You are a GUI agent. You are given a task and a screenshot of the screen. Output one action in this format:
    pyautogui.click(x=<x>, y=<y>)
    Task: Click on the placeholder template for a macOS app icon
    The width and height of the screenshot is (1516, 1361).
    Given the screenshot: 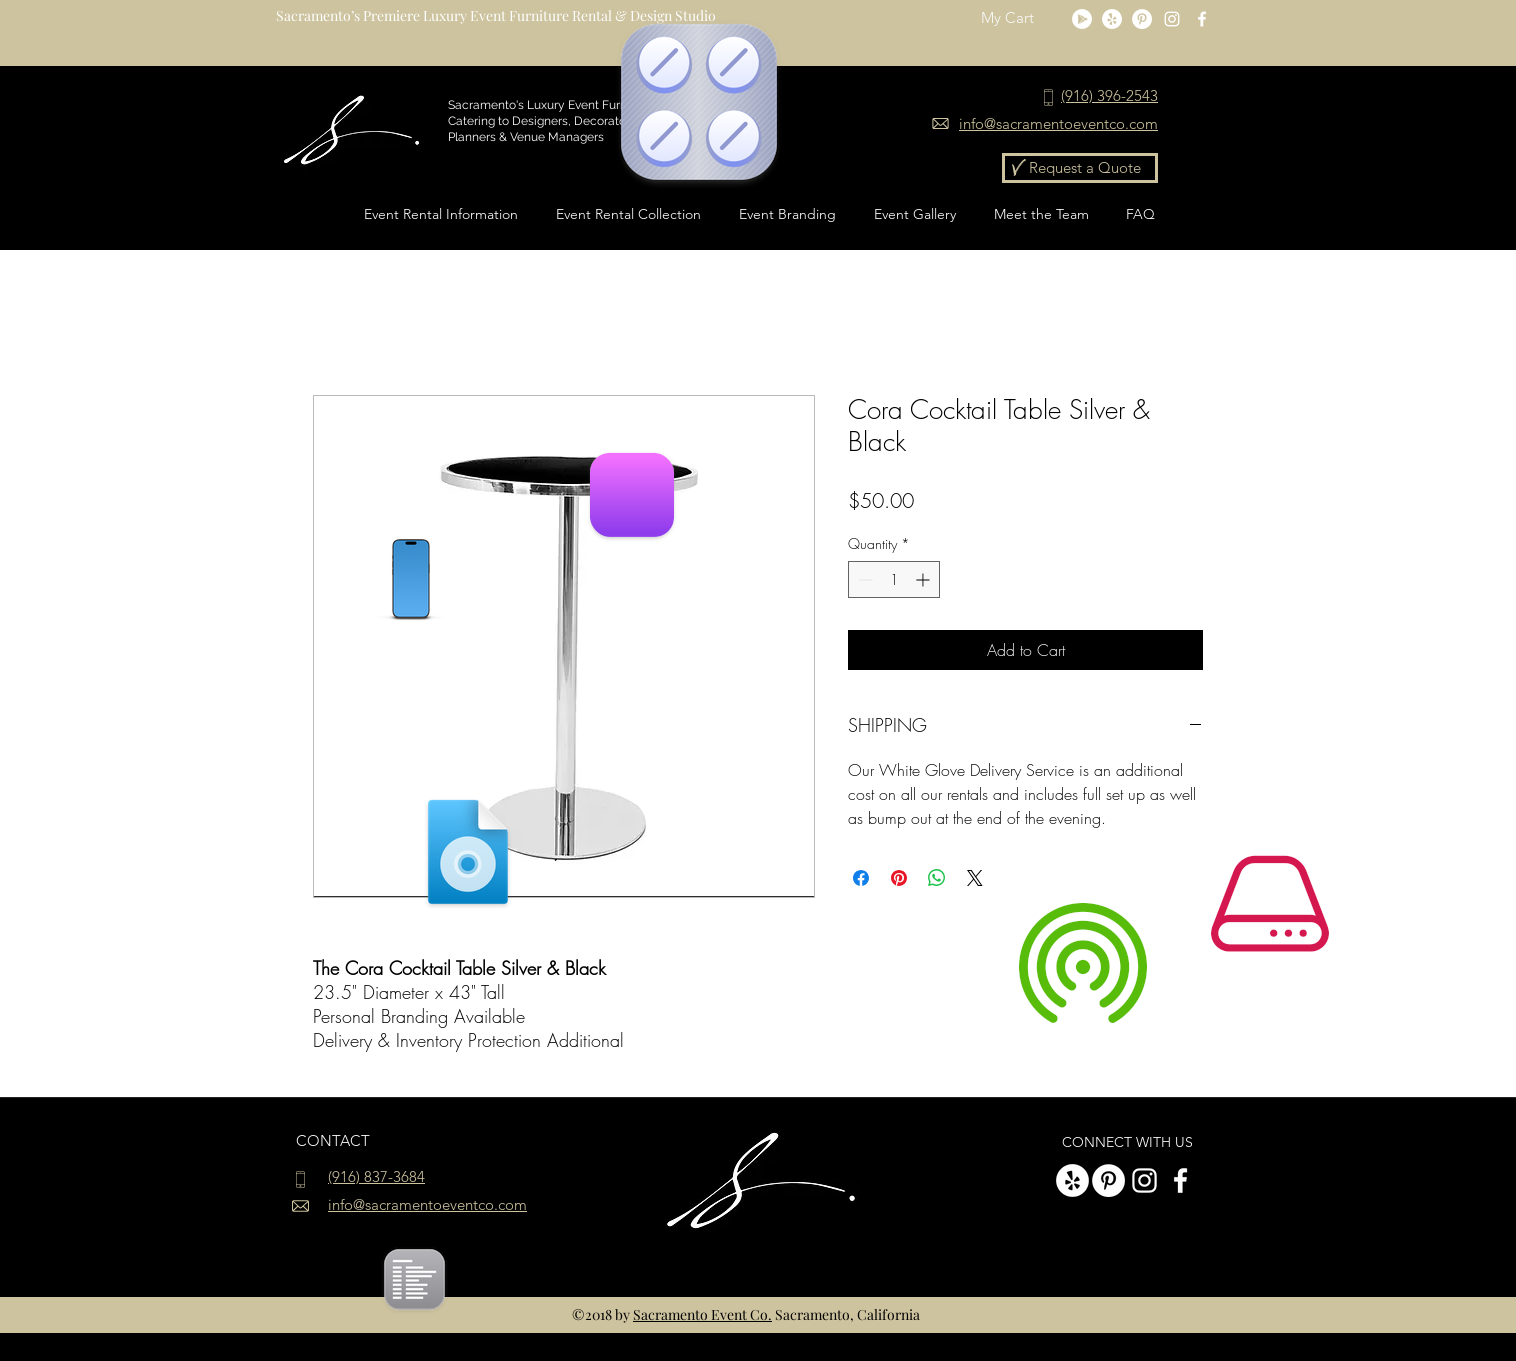 What is the action you would take?
    pyautogui.click(x=632, y=495)
    